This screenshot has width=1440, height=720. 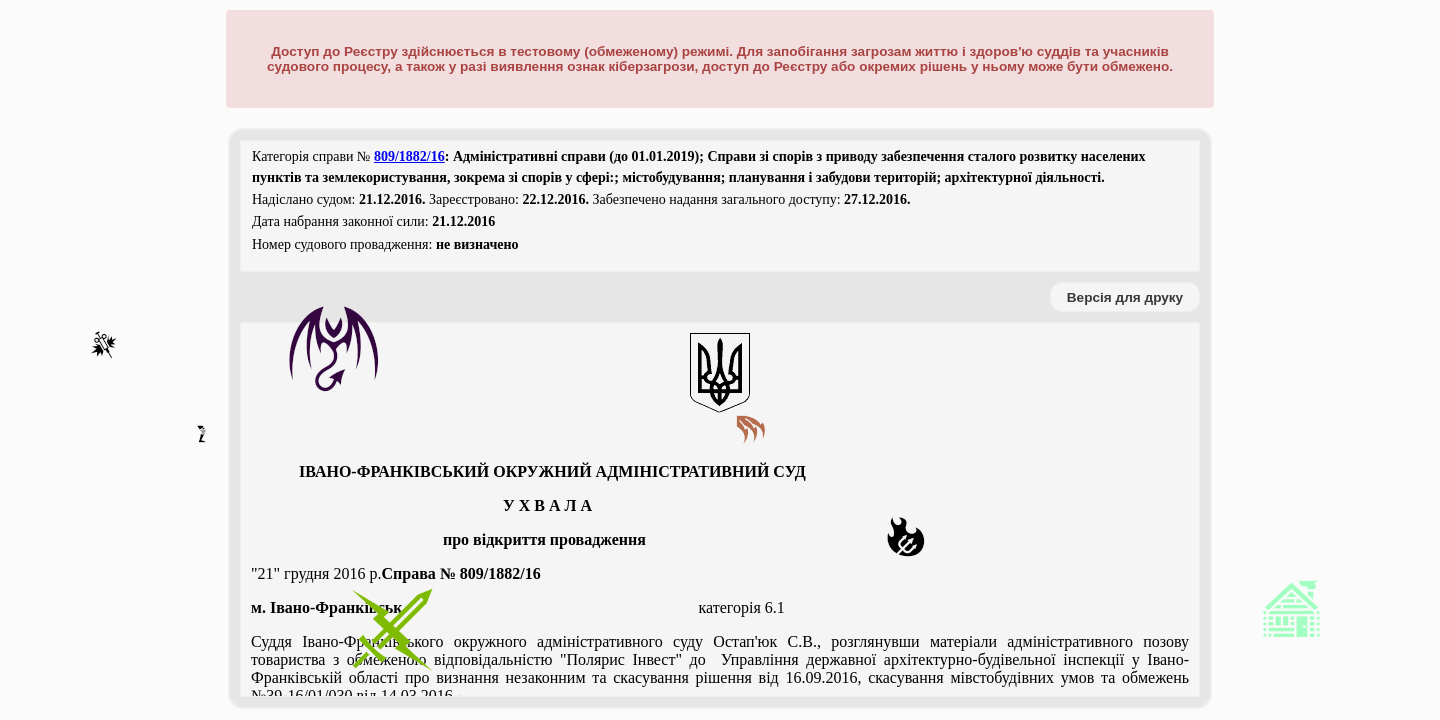 What do you see at coordinates (103, 344) in the screenshot?
I see `use a healing item or potion` at bounding box center [103, 344].